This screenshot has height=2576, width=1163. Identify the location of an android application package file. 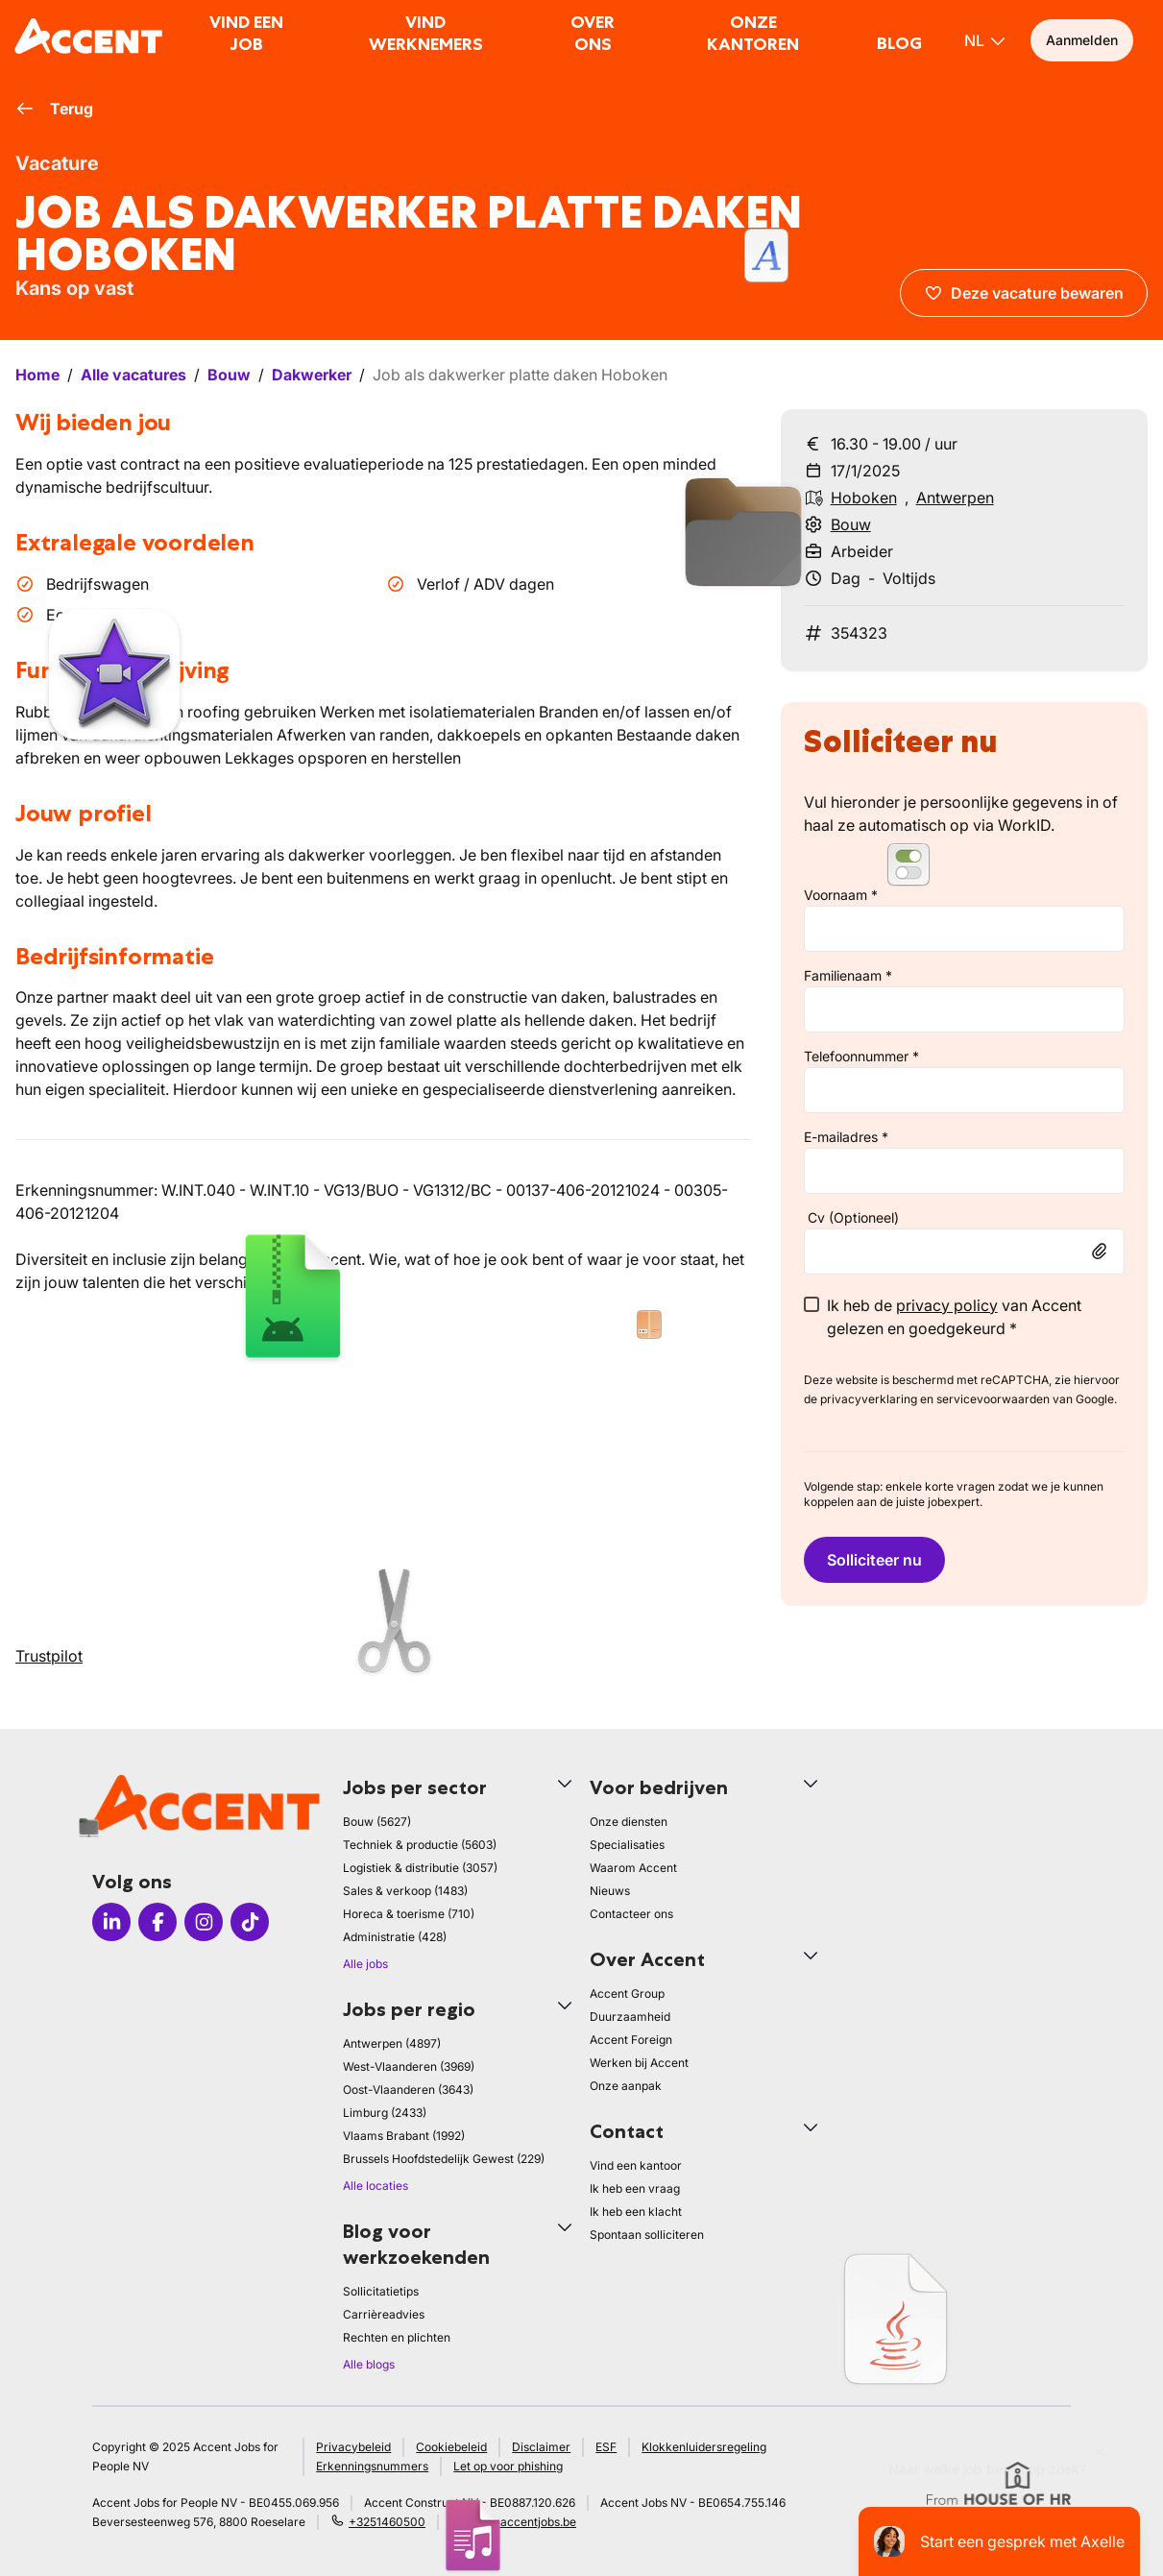
(293, 1299).